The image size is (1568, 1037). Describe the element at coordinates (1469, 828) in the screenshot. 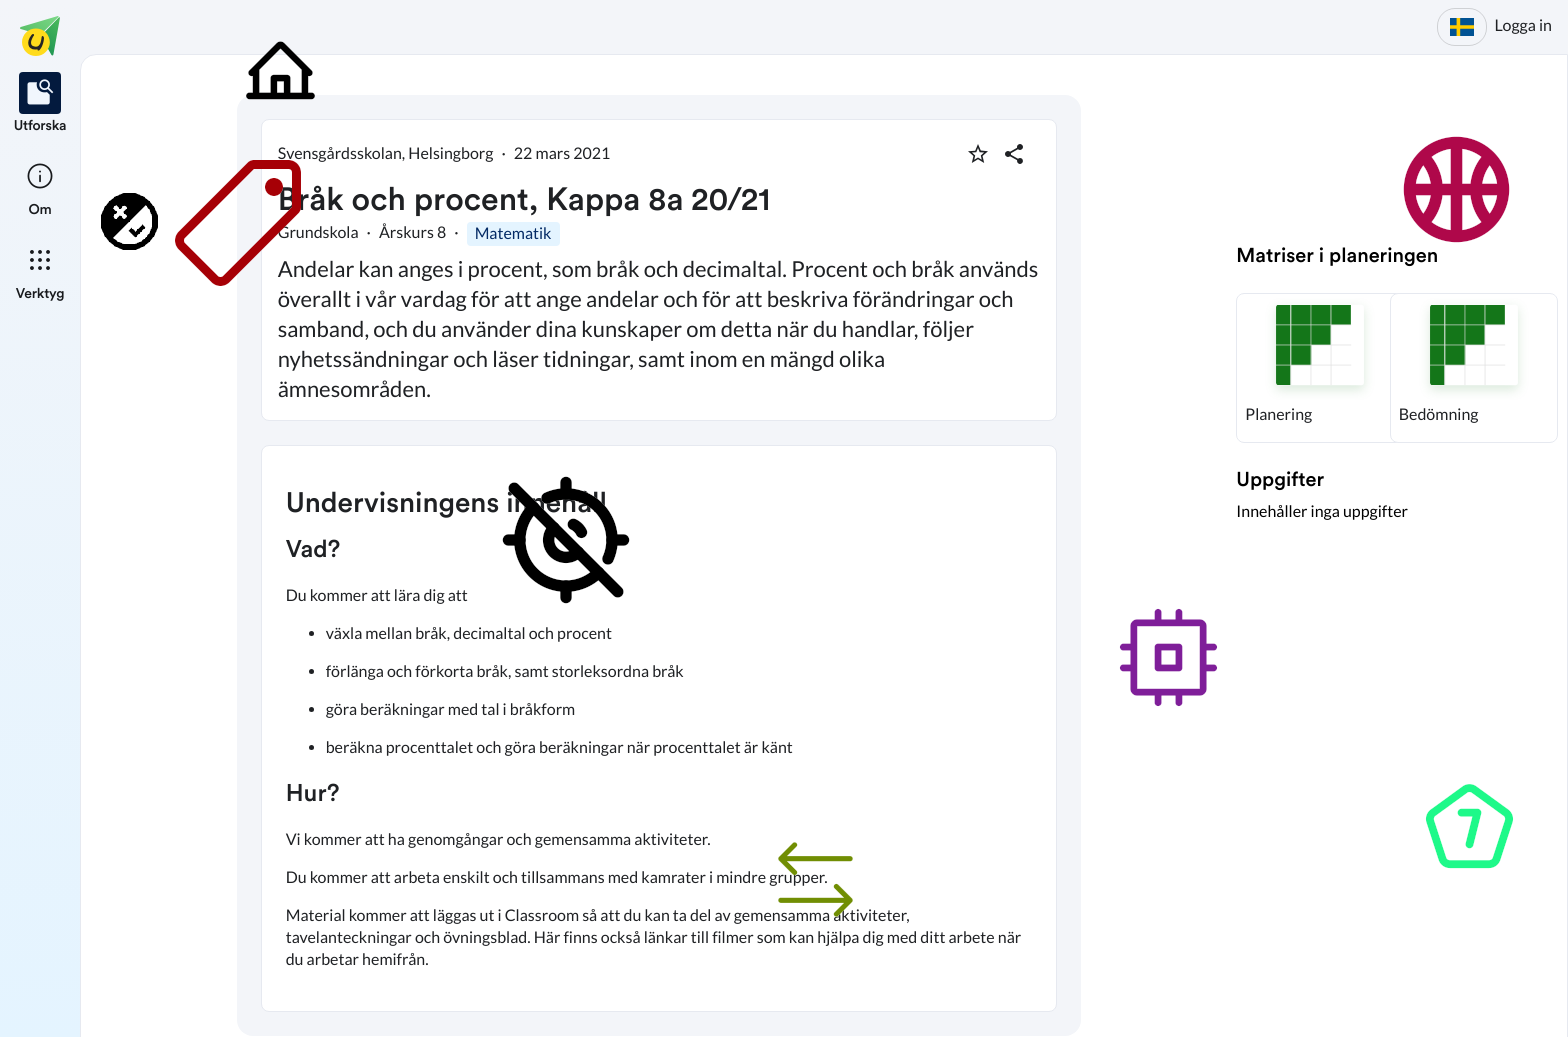

I see `indicates step 7 in a multi-step process` at that location.